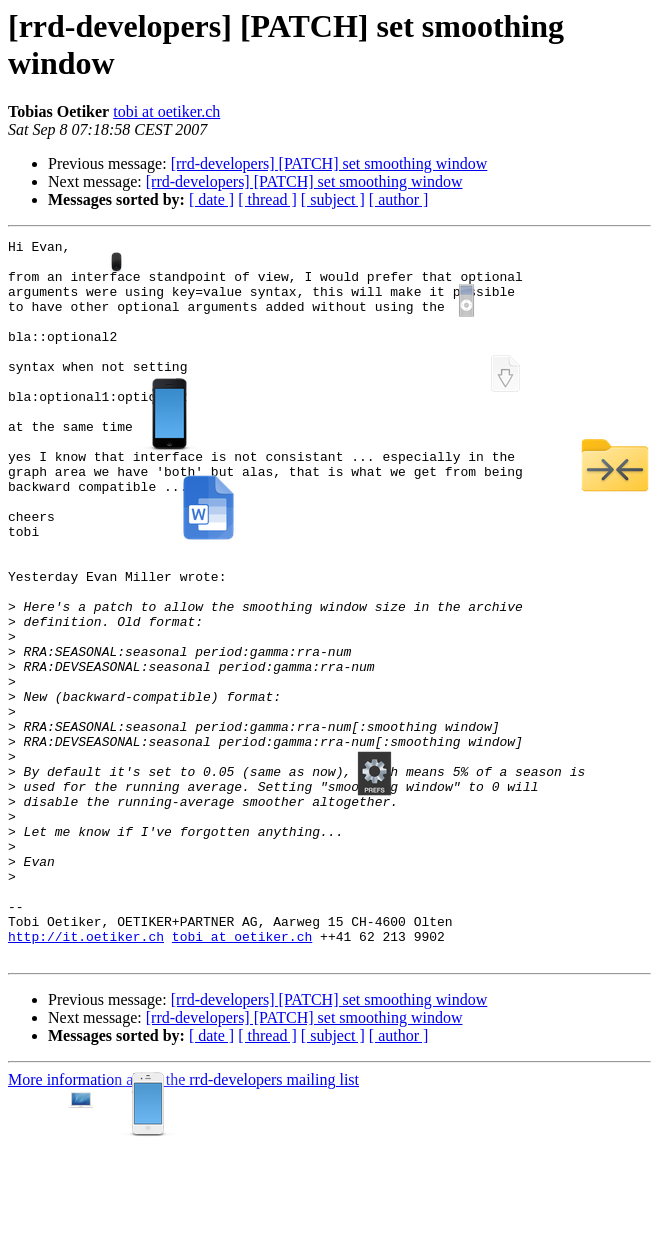  What do you see at coordinates (374, 774) in the screenshot?
I see `open GarageBand preferences or settings` at bounding box center [374, 774].